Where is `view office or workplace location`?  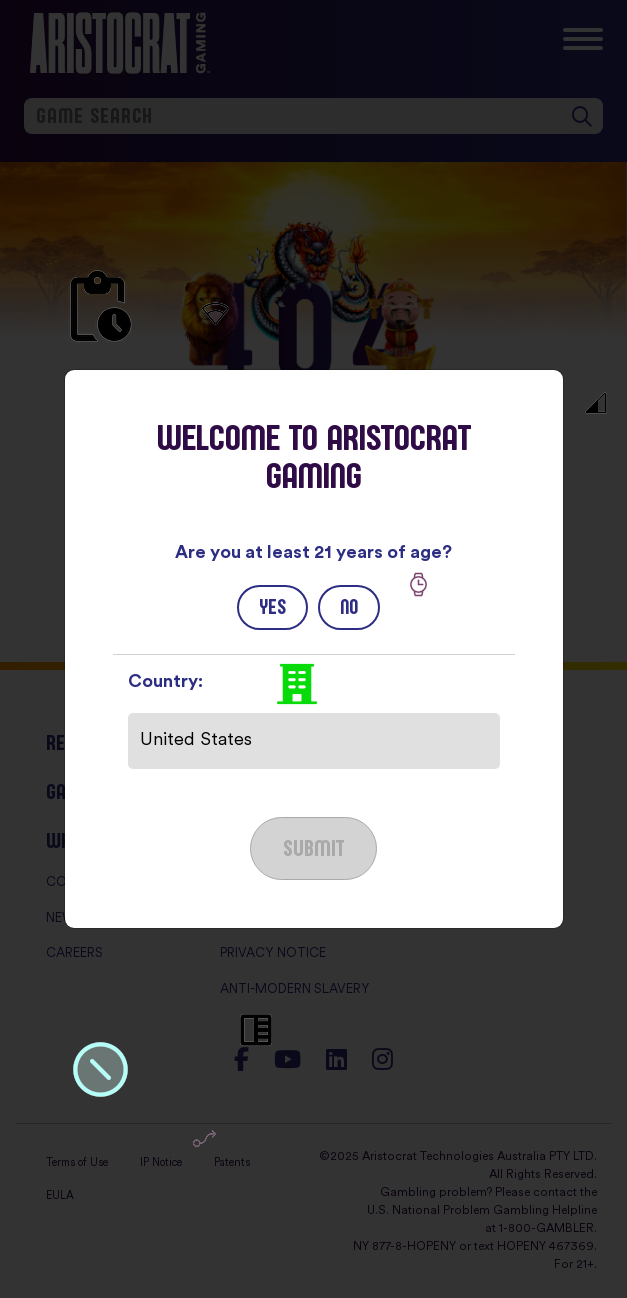 view office or workplace location is located at coordinates (297, 684).